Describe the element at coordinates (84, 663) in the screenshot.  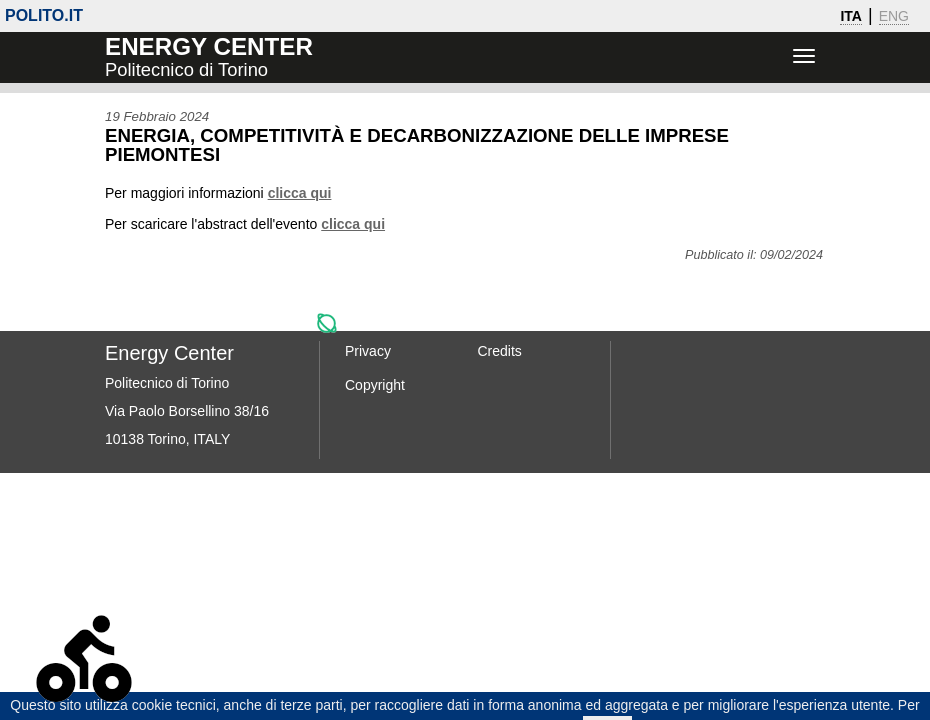
I see `view cycling or bike routes` at that location.